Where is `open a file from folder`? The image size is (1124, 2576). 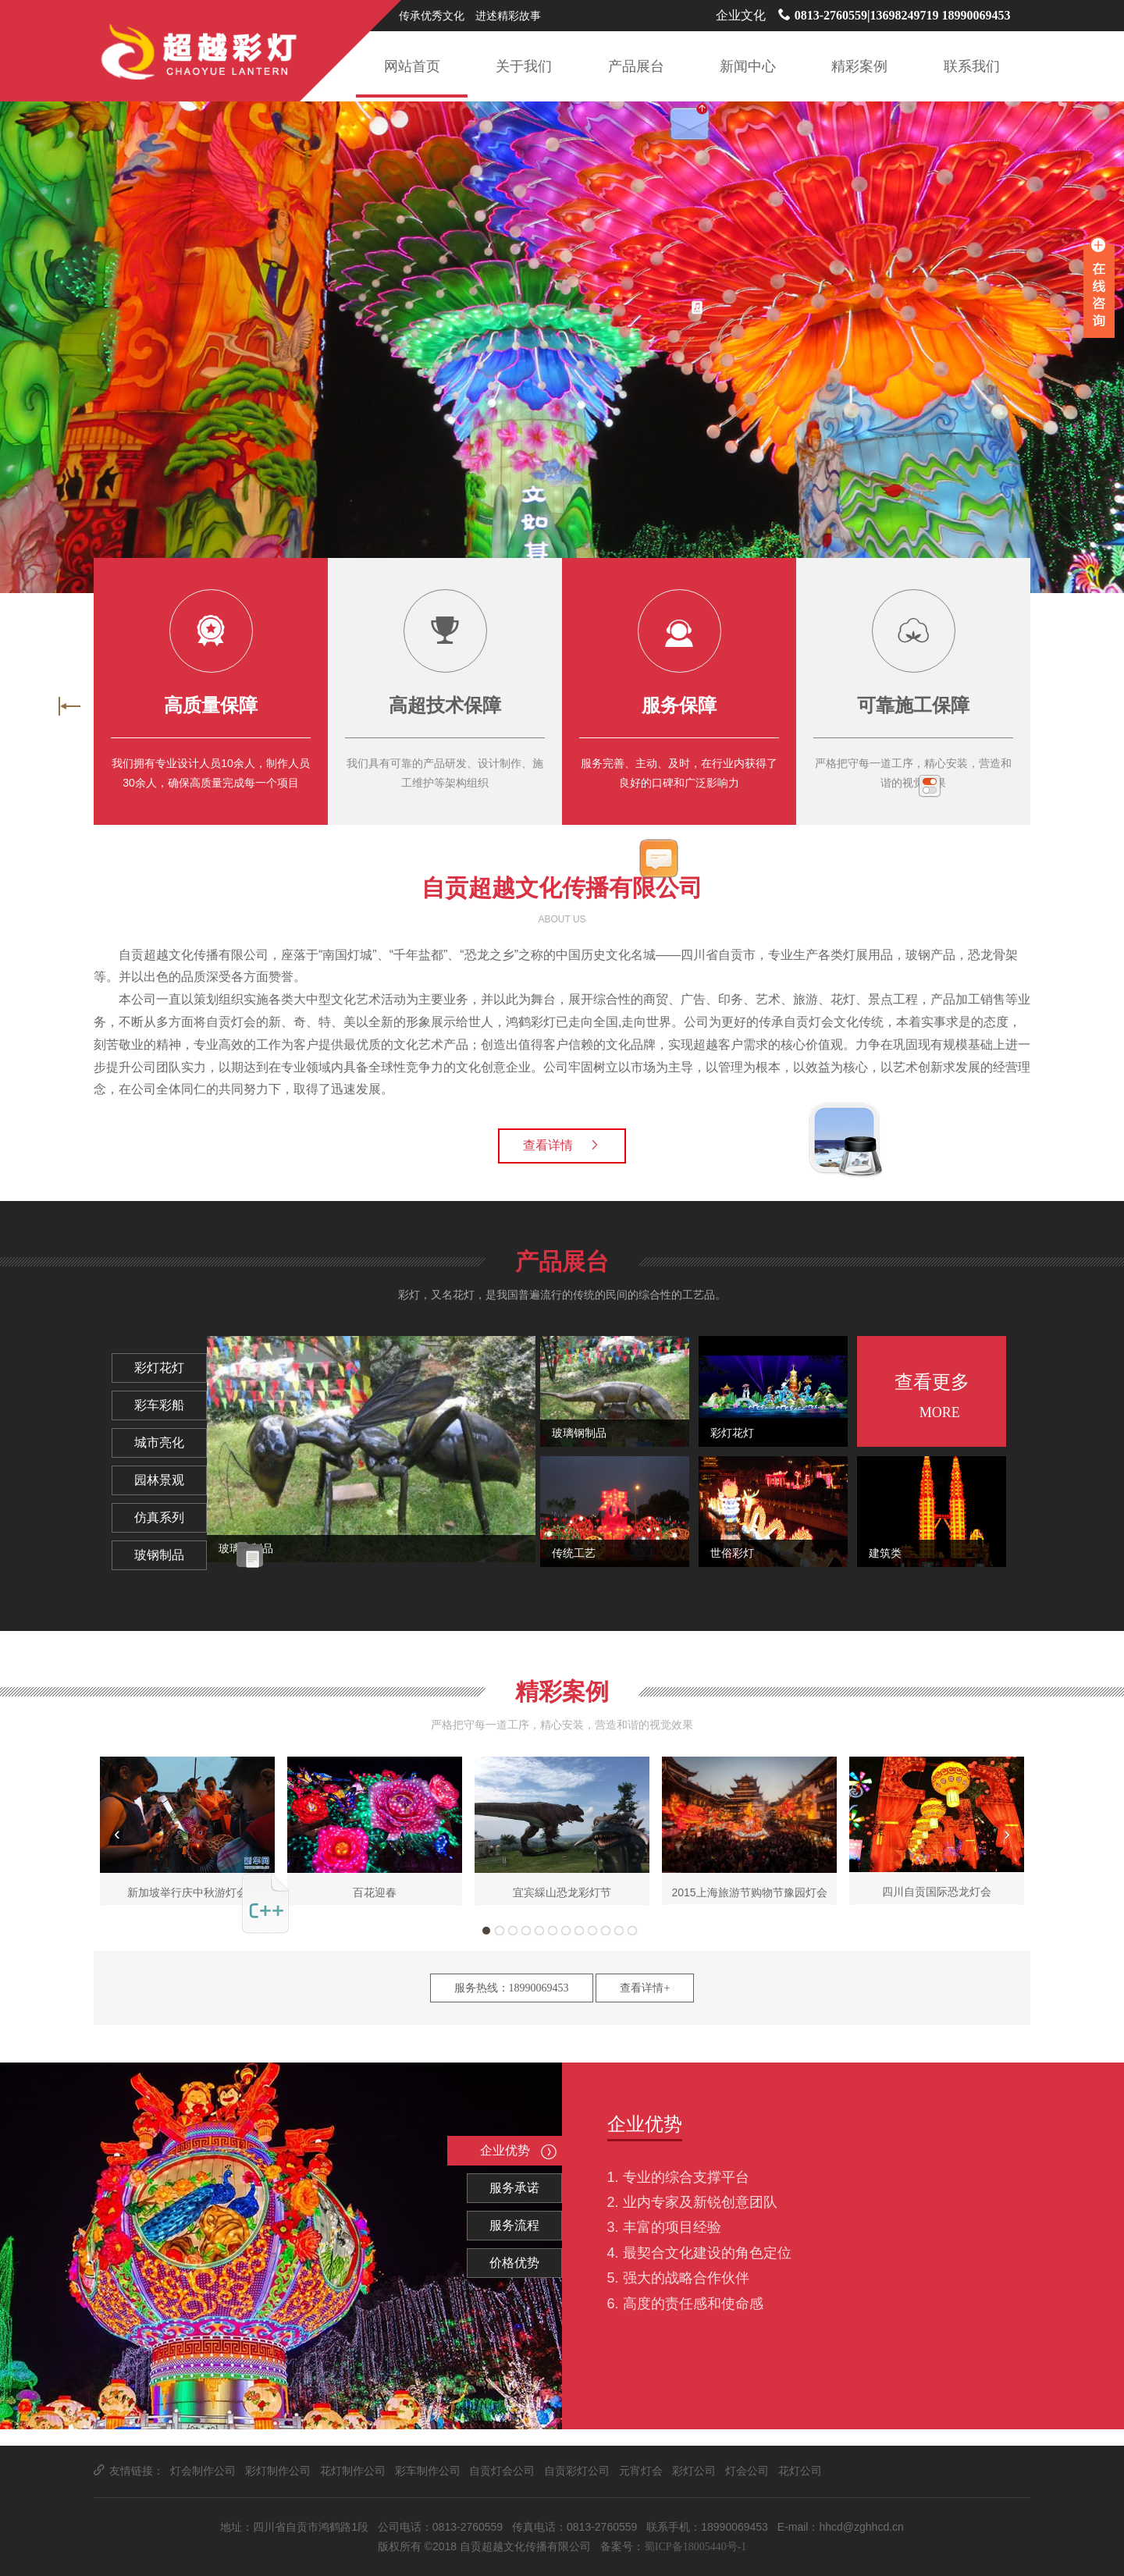
open a file from folder is located at coordinates (250, 1554).